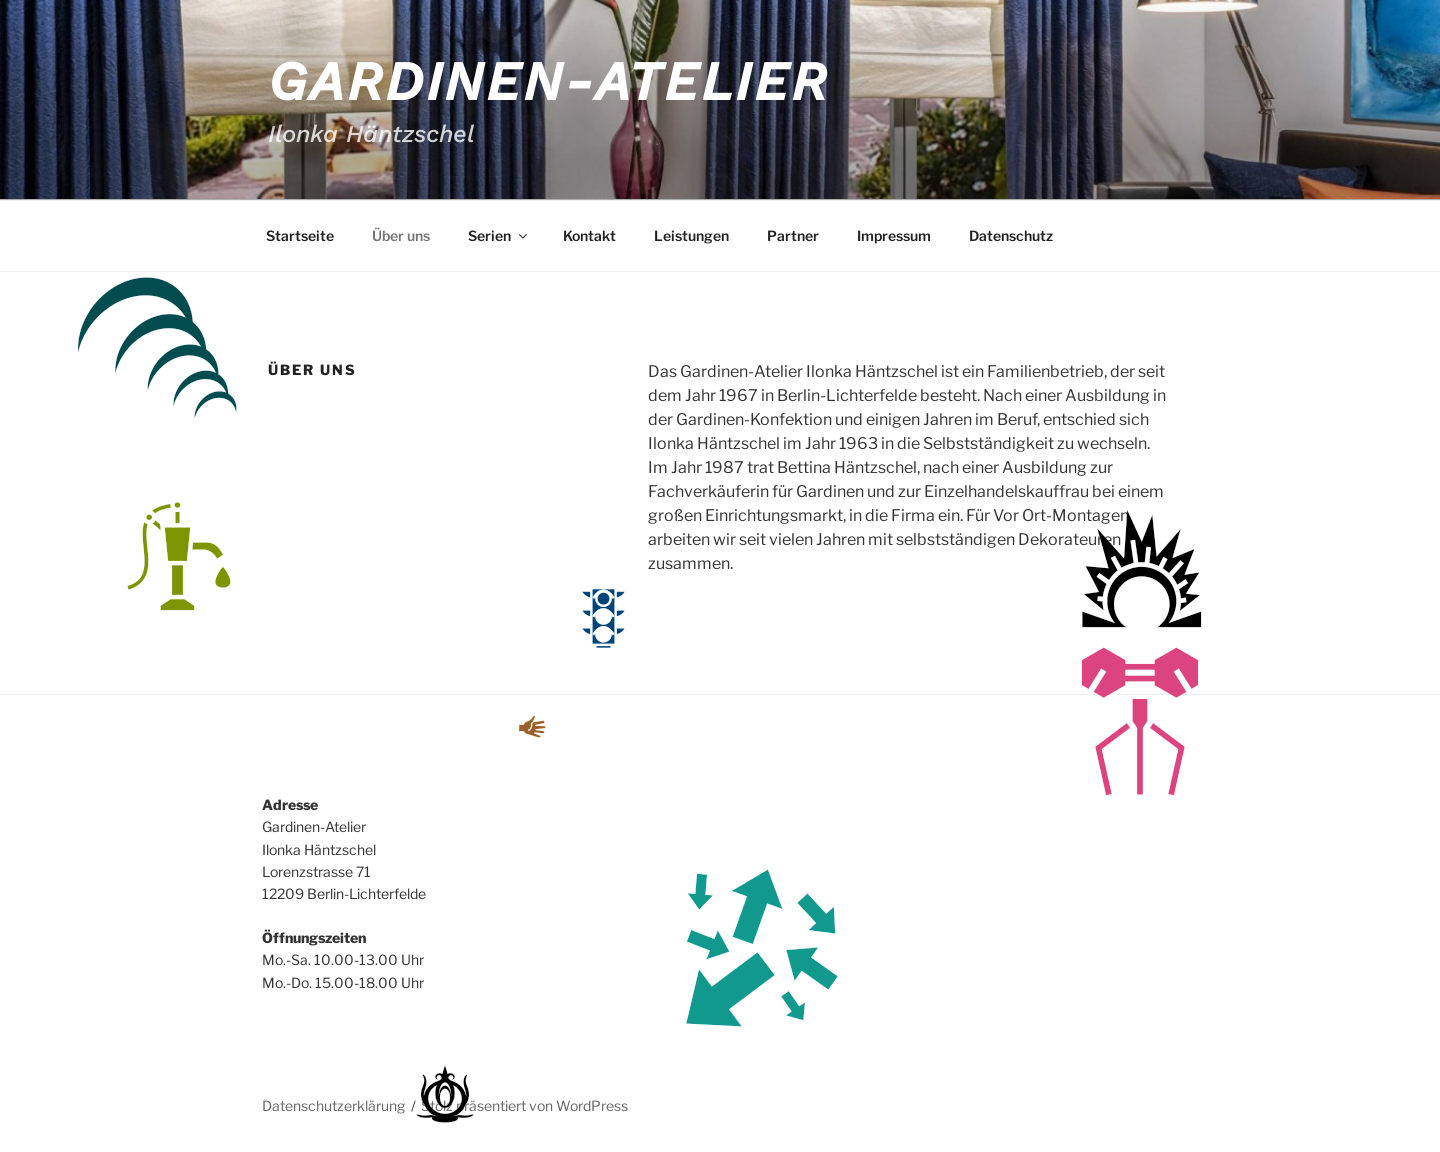 The width and height of the screenshot is (1440, 1152). What do you see at coordinates (156, 348) in the screenshot?
I see `indicates wind or tornado weather conditions` at bounding box center [156, 348].